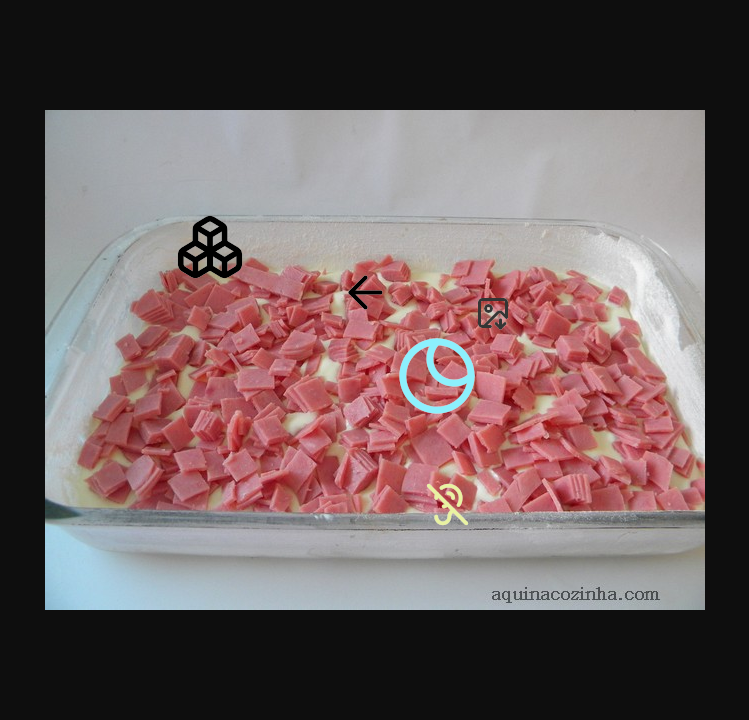  Describe the element at coordinates (493, 313) in the screenshot. I see `download image` at that location.